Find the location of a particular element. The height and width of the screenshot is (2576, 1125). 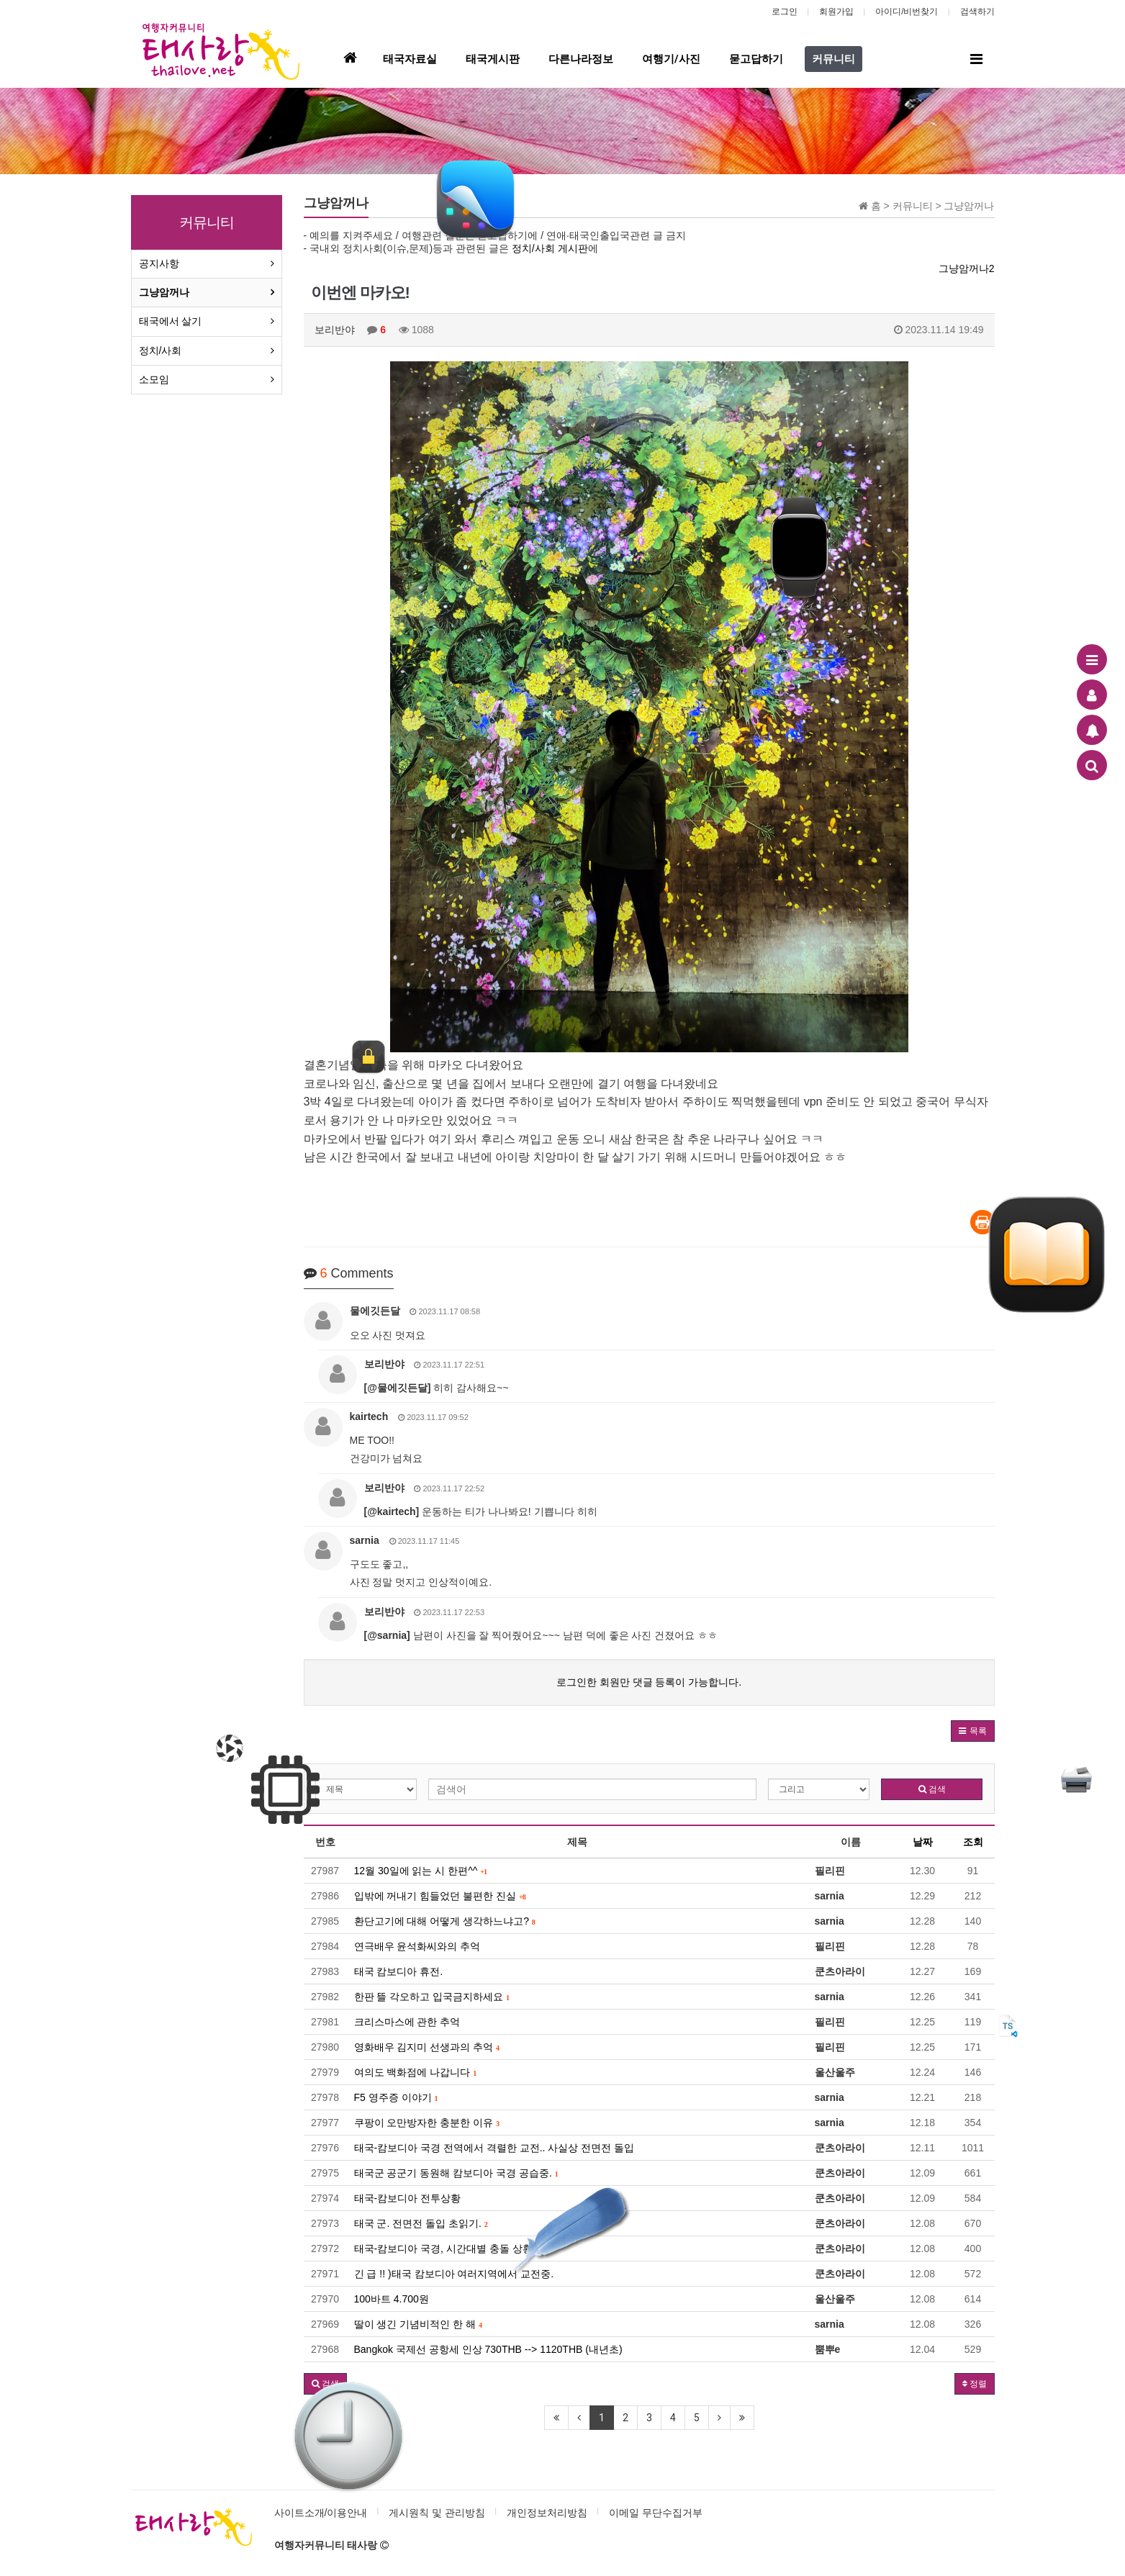

browse network printers via SMB protocol is located at coordinates (1076, 1779).